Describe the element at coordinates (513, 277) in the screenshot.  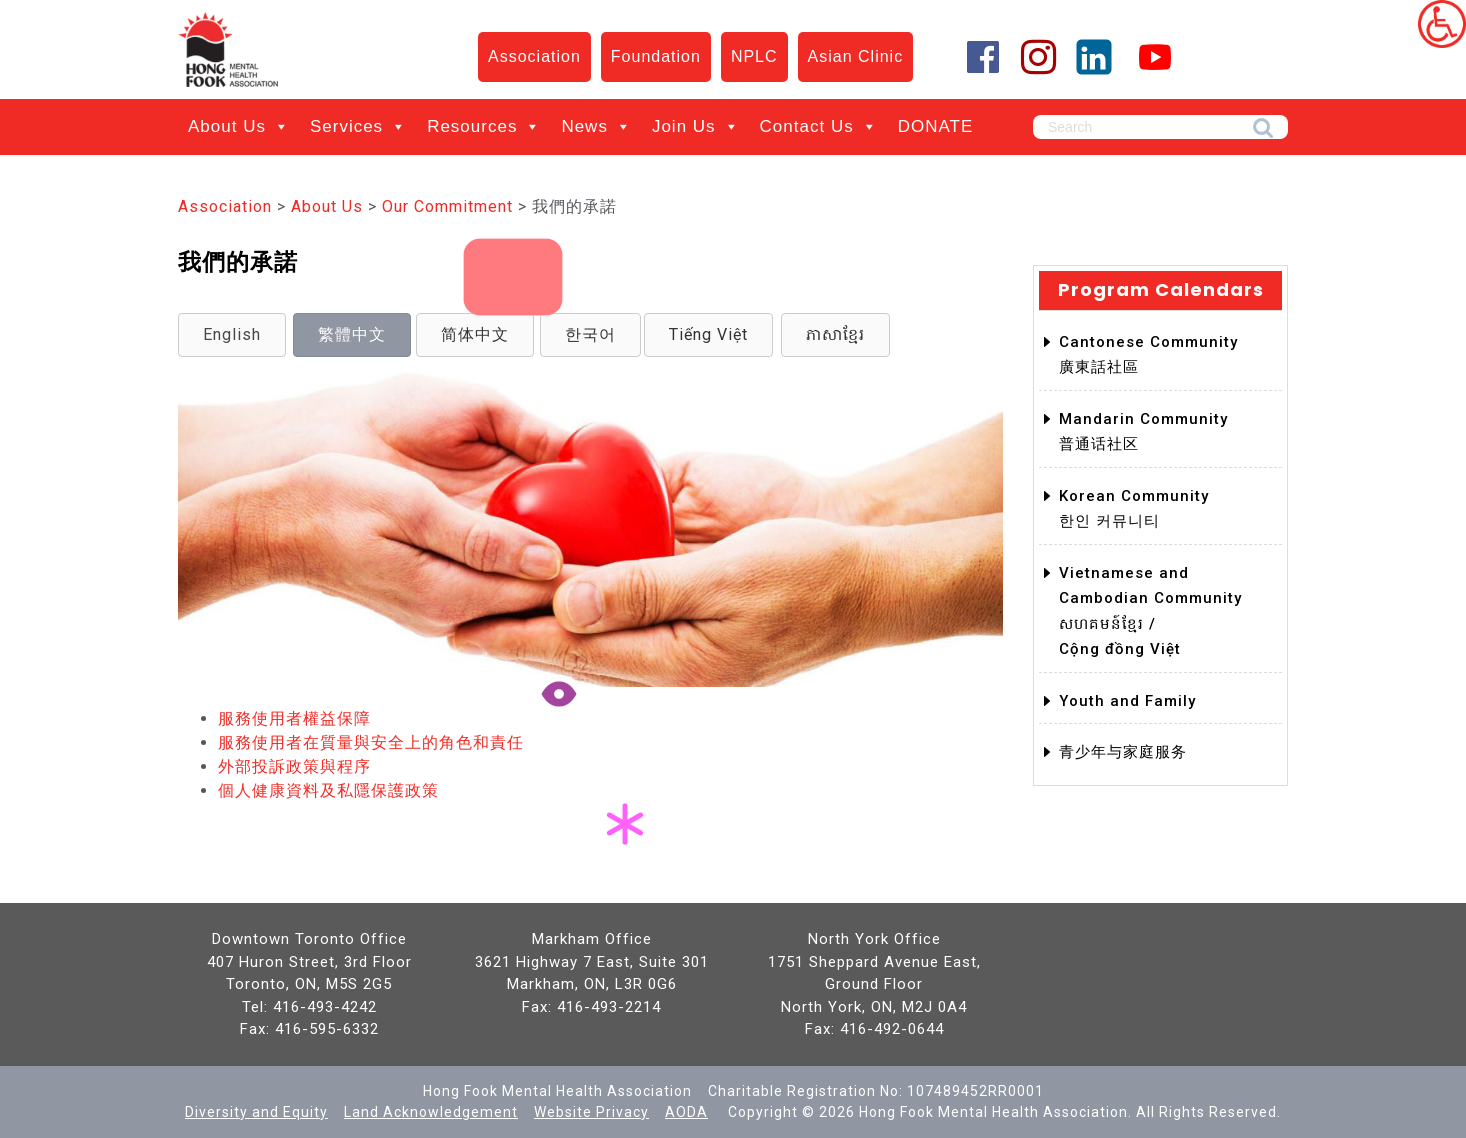
I see `set image crop to 7:5 aspect ratio` at that location.